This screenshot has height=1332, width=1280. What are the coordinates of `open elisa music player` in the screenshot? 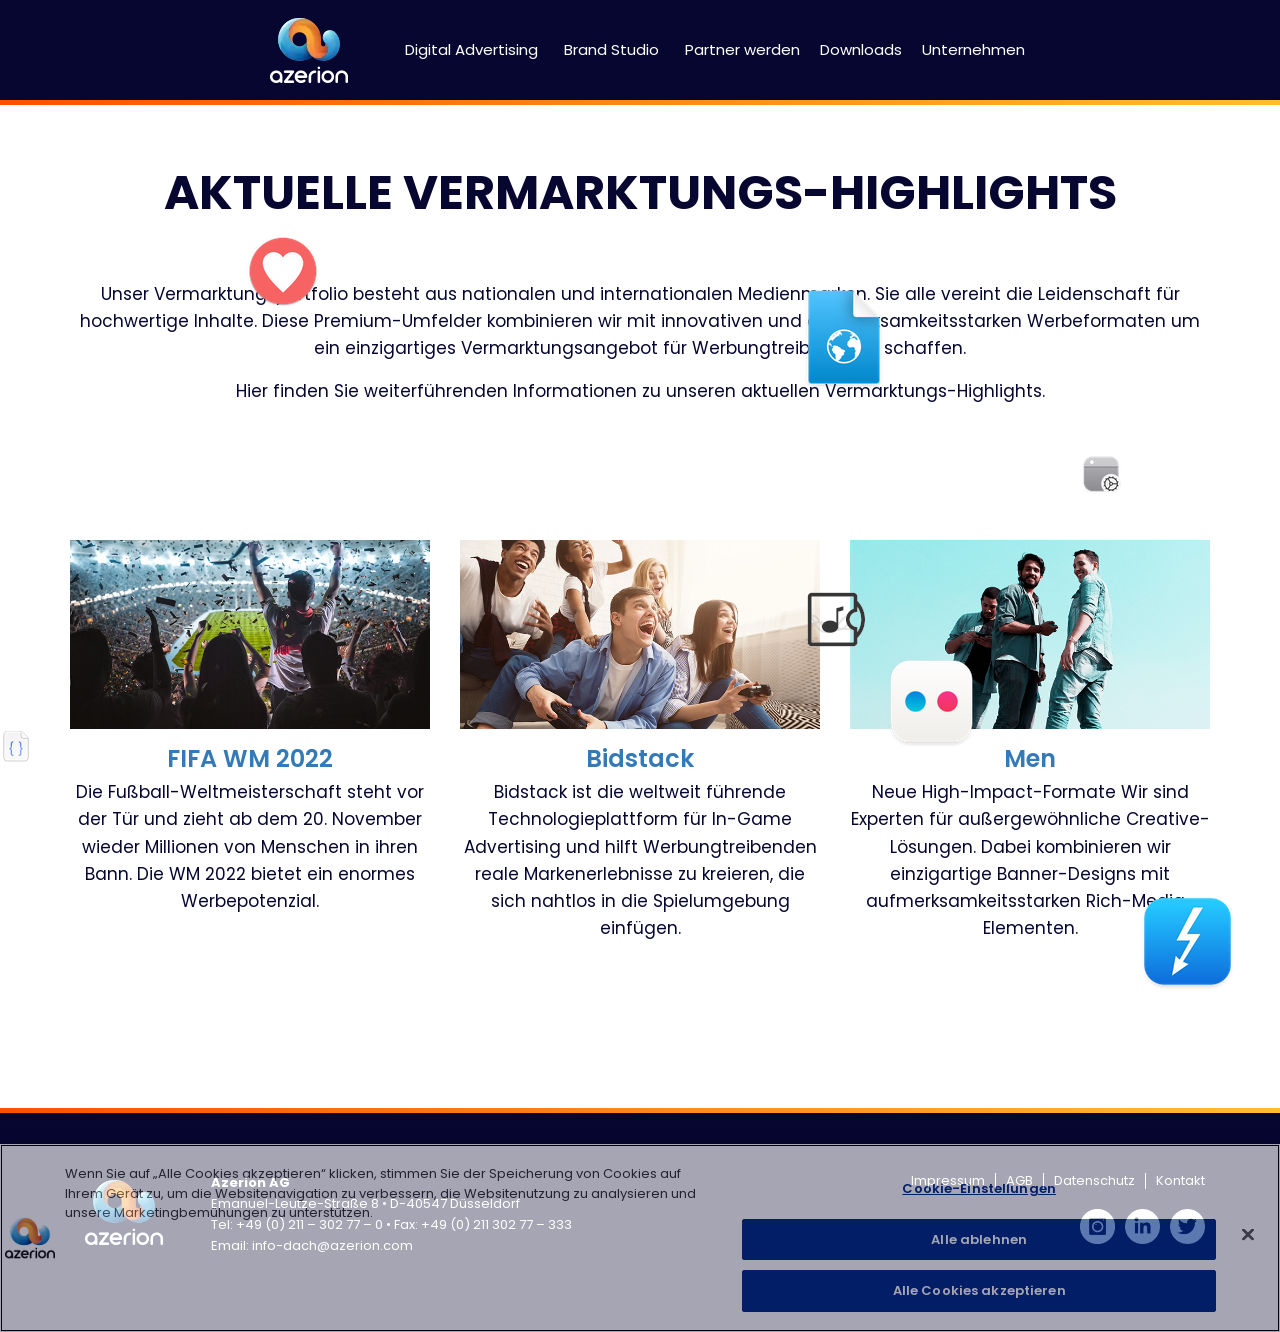 It's located at (834, 619).